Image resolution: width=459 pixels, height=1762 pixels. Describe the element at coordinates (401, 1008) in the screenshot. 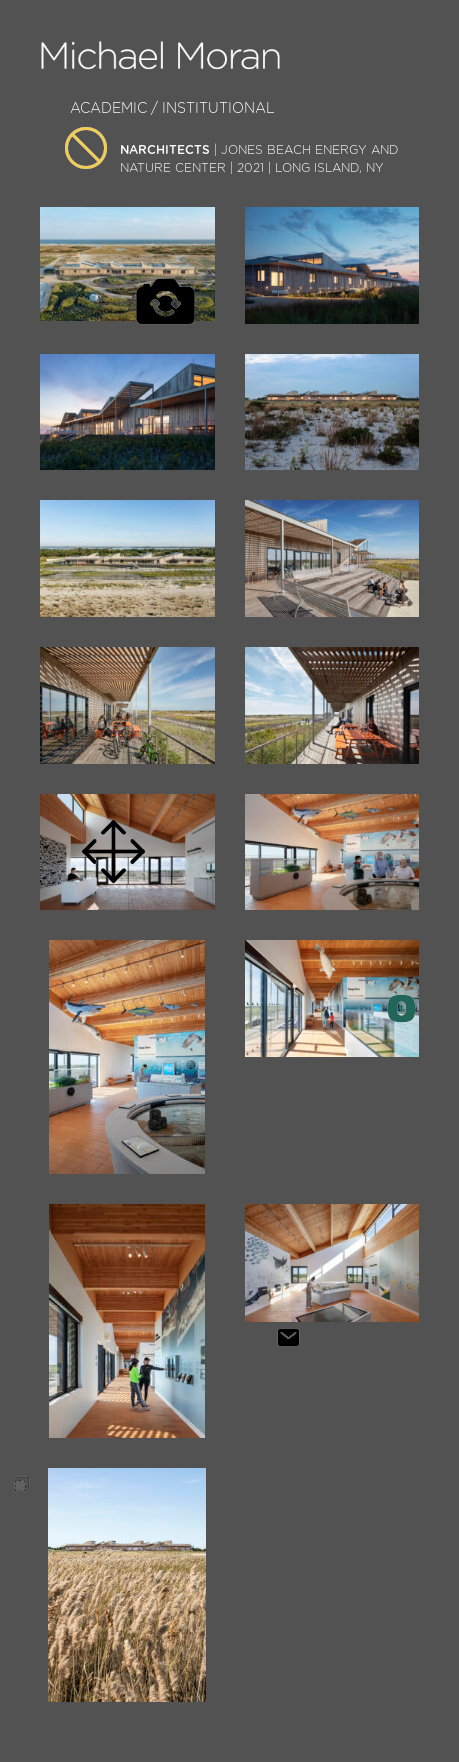

I see `indicates zero items or notifications` at that location.